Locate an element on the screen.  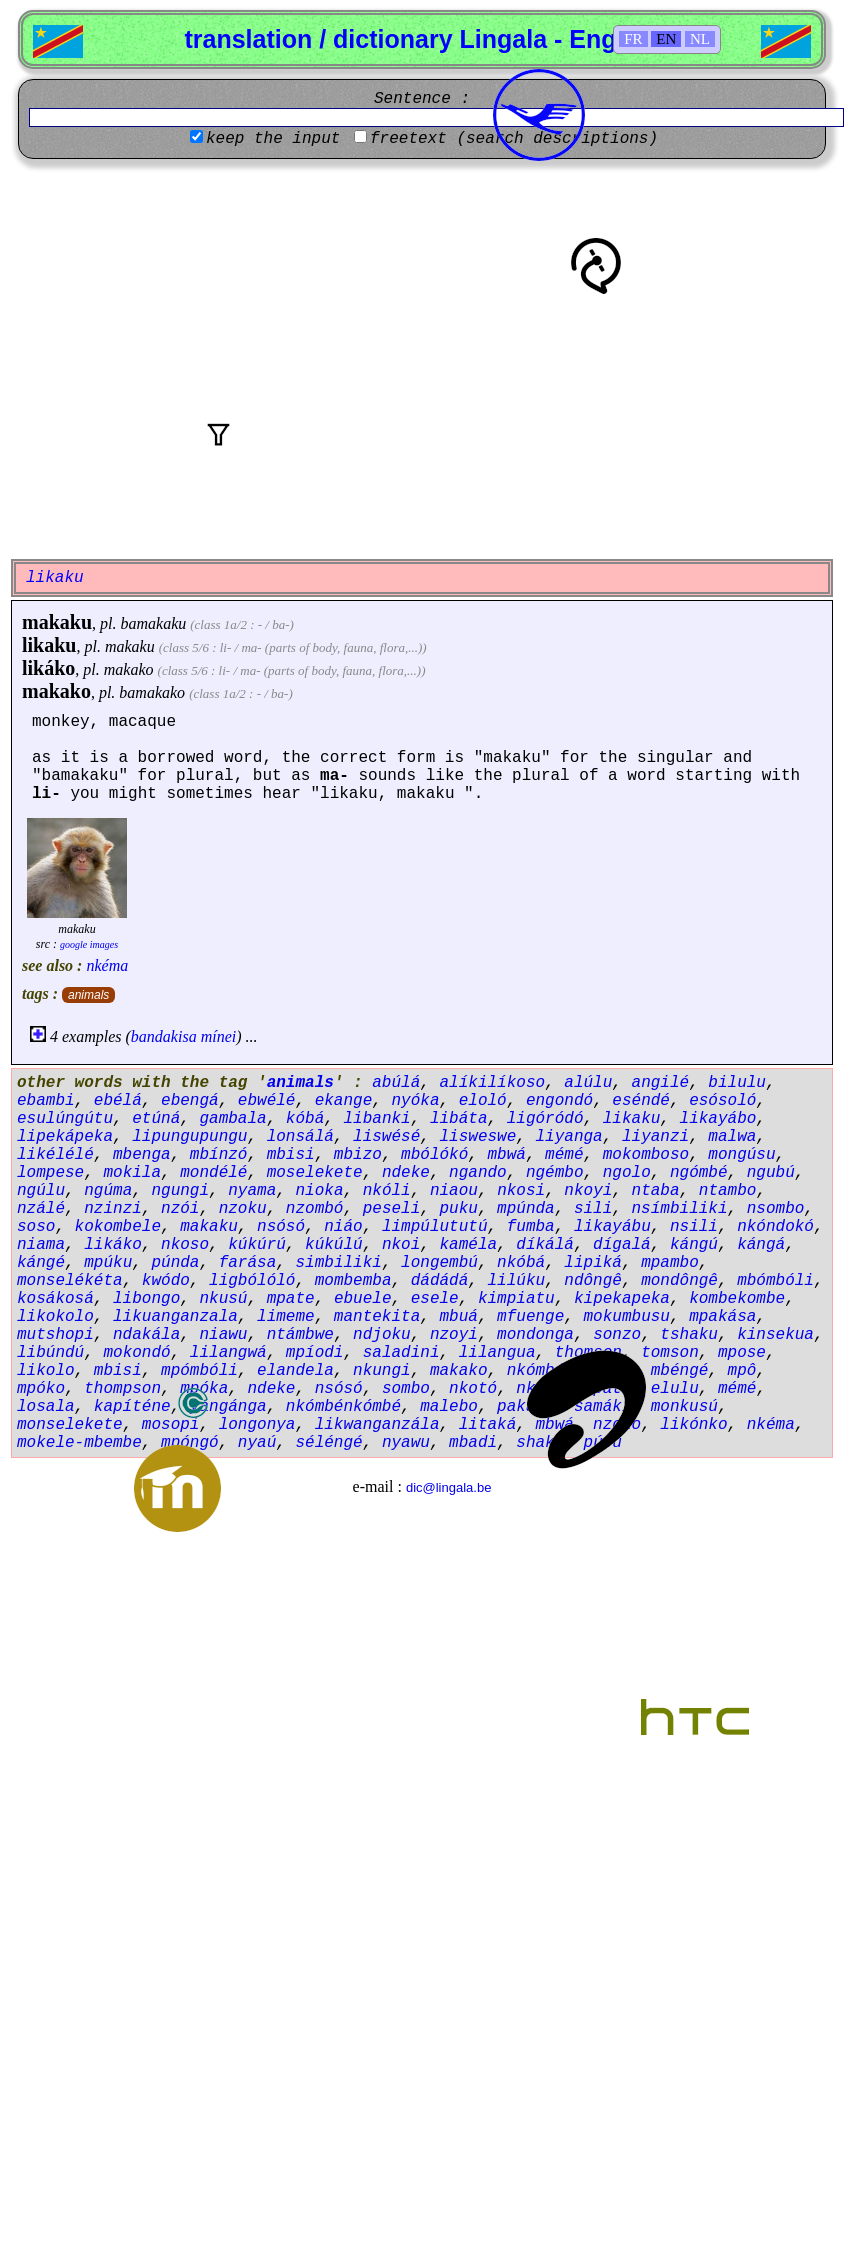
filter or sort content is located at coordinates (218, 433).